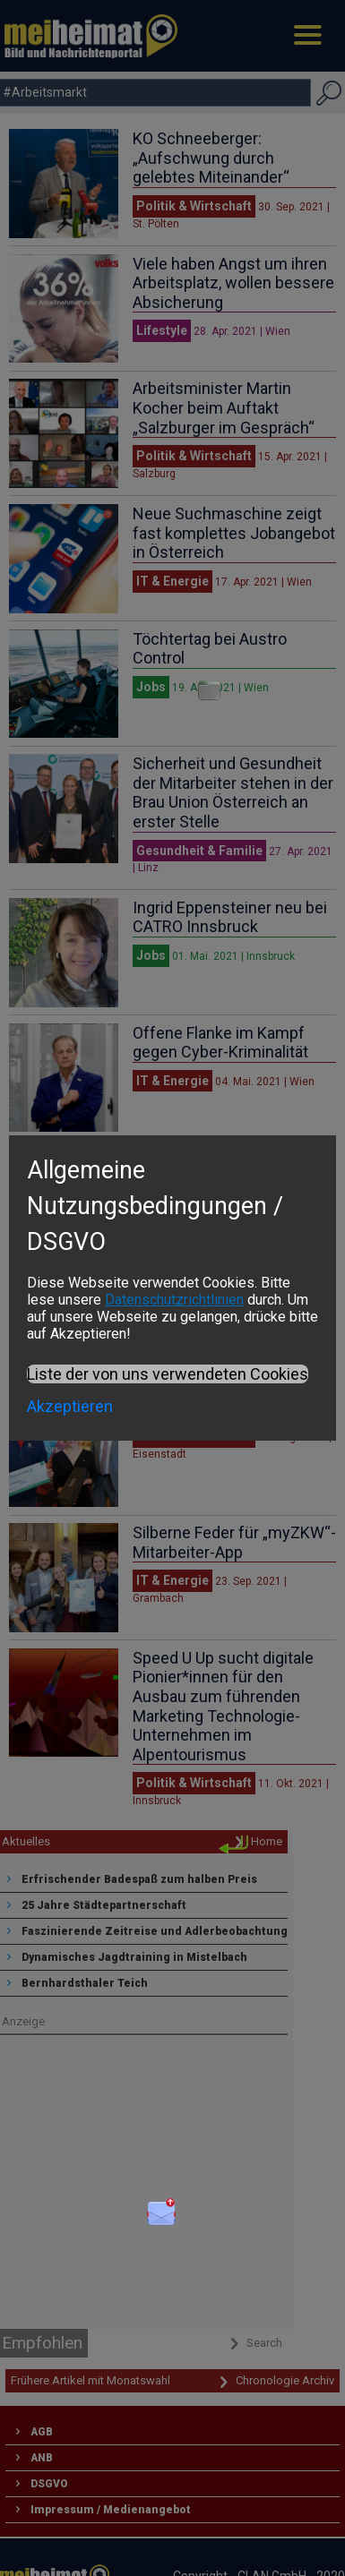 The width and height of the screenshot is (345, 2576). What do you see at coordinates (209, 689) in the screenshot?
I see `open a folder to view its contents` at bounding box center [209, 689].